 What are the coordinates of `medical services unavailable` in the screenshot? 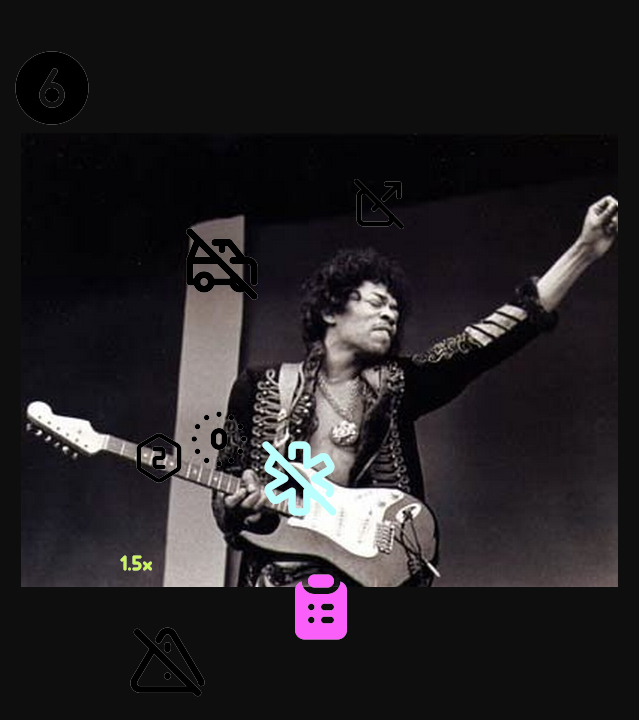 It's located at (299, 478).